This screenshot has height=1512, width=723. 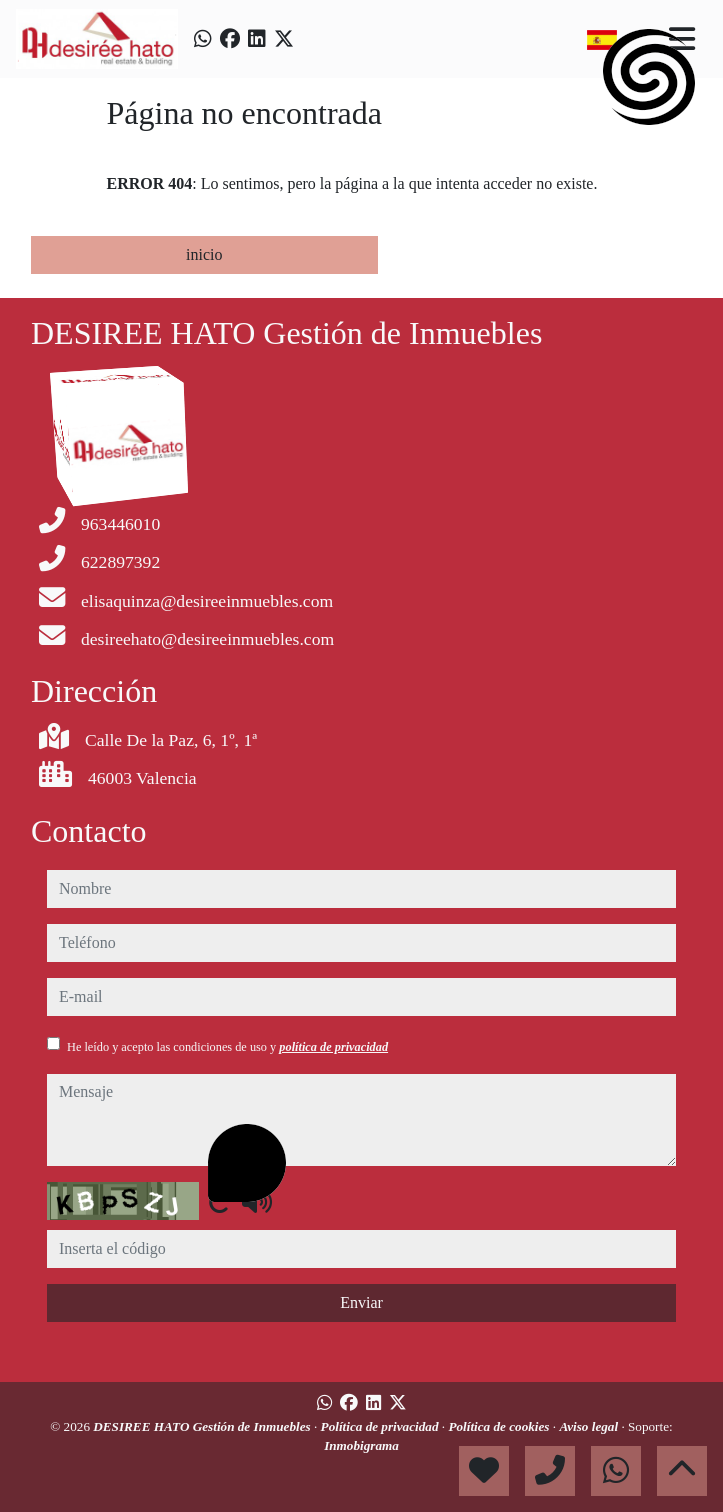 What do you see at coordinates (247, 1163) in the screenshot?
I see `braintrust logo` at bounding box center [247, 1163].